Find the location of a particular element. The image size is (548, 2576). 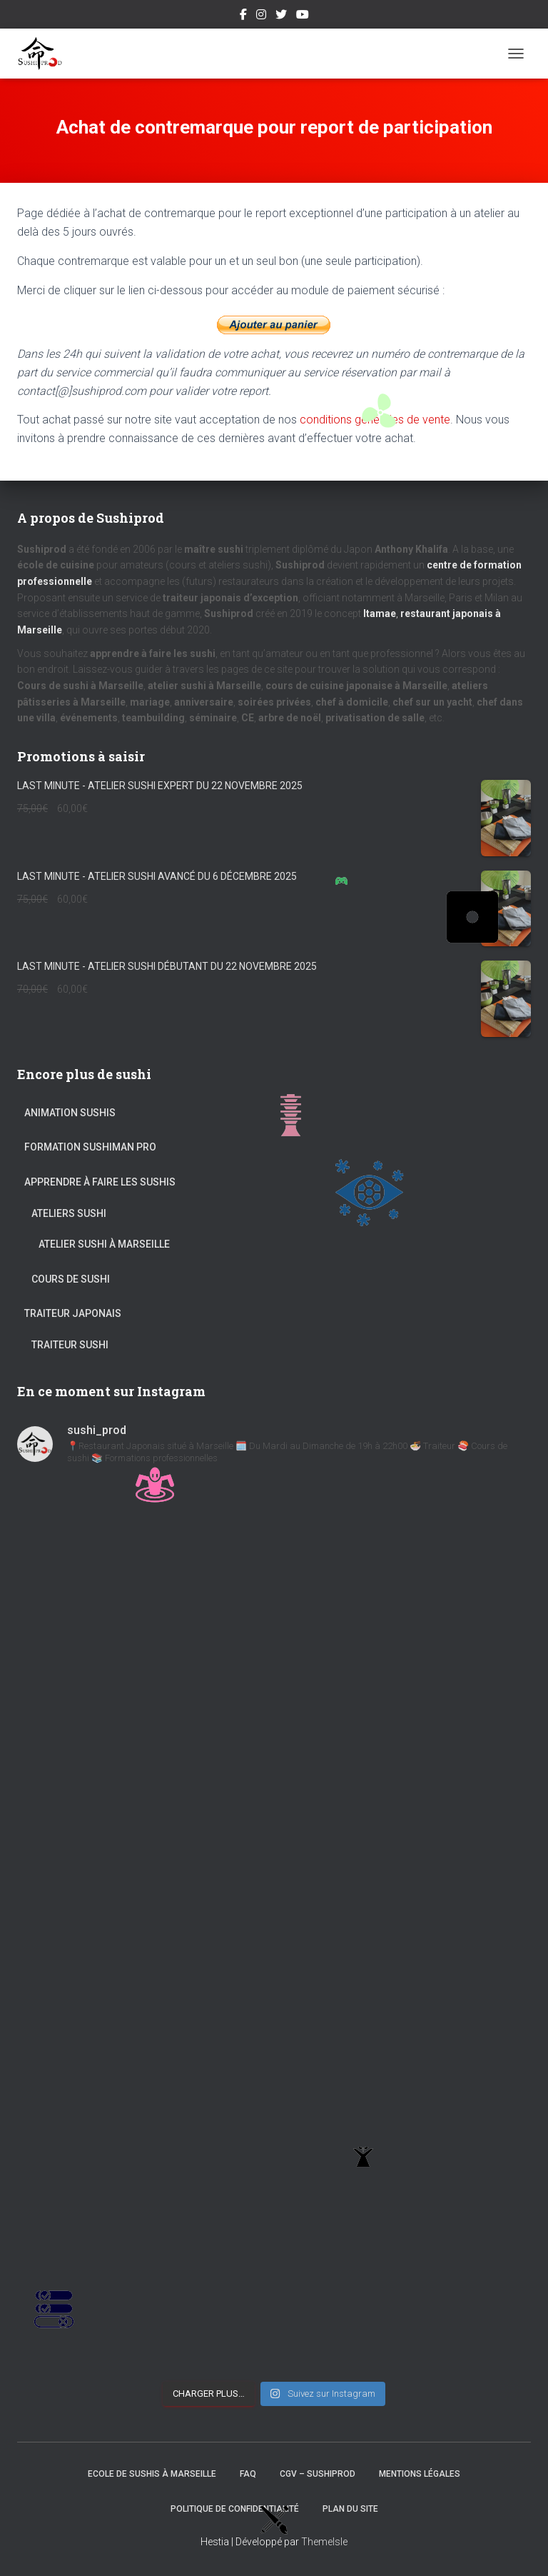

access boat or marine vehicle settings is located at coordinates (379, 411).